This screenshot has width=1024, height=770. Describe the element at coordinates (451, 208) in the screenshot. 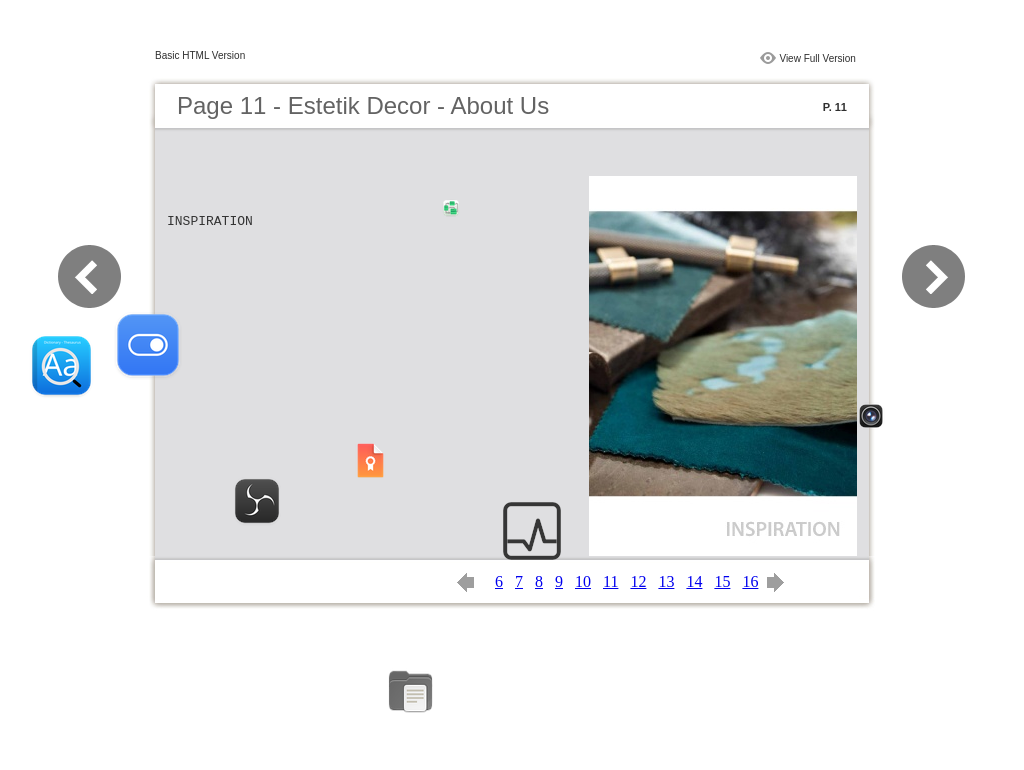

I see `open gaphor modeling application` at that location.